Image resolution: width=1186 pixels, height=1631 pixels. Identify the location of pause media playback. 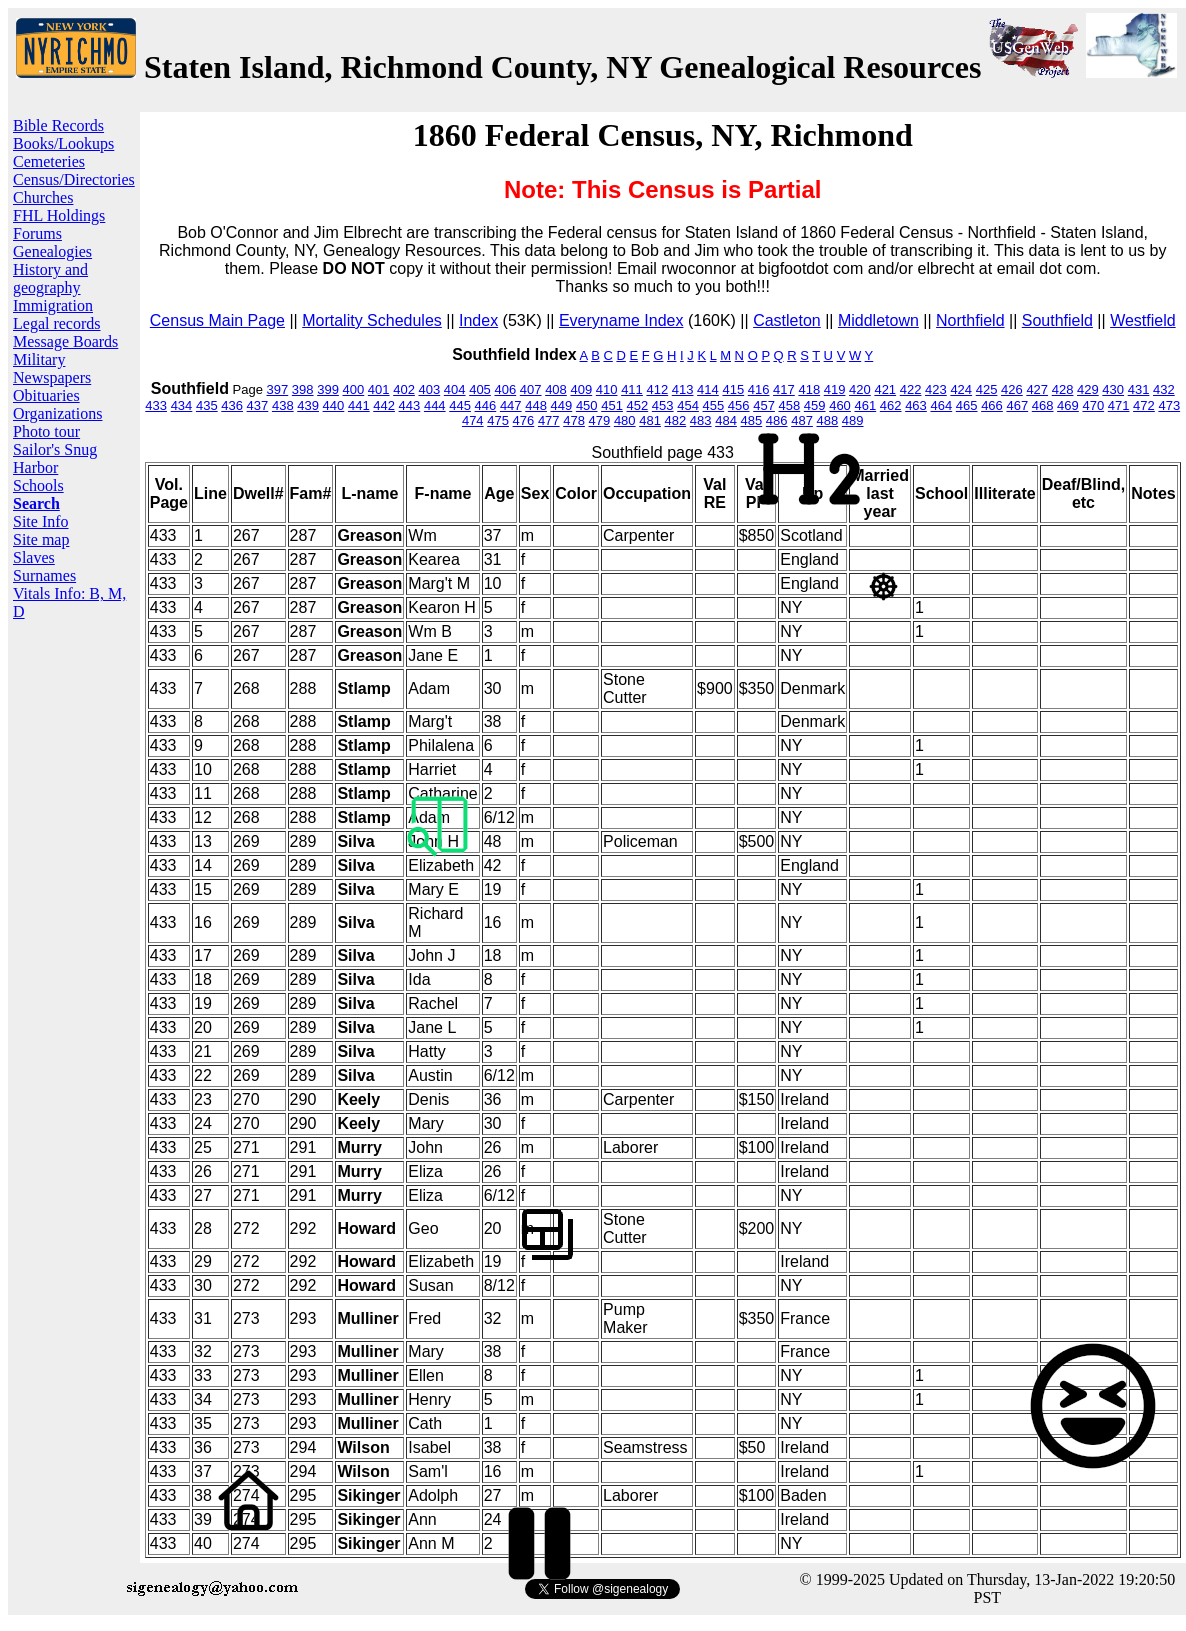
(539, 1543).